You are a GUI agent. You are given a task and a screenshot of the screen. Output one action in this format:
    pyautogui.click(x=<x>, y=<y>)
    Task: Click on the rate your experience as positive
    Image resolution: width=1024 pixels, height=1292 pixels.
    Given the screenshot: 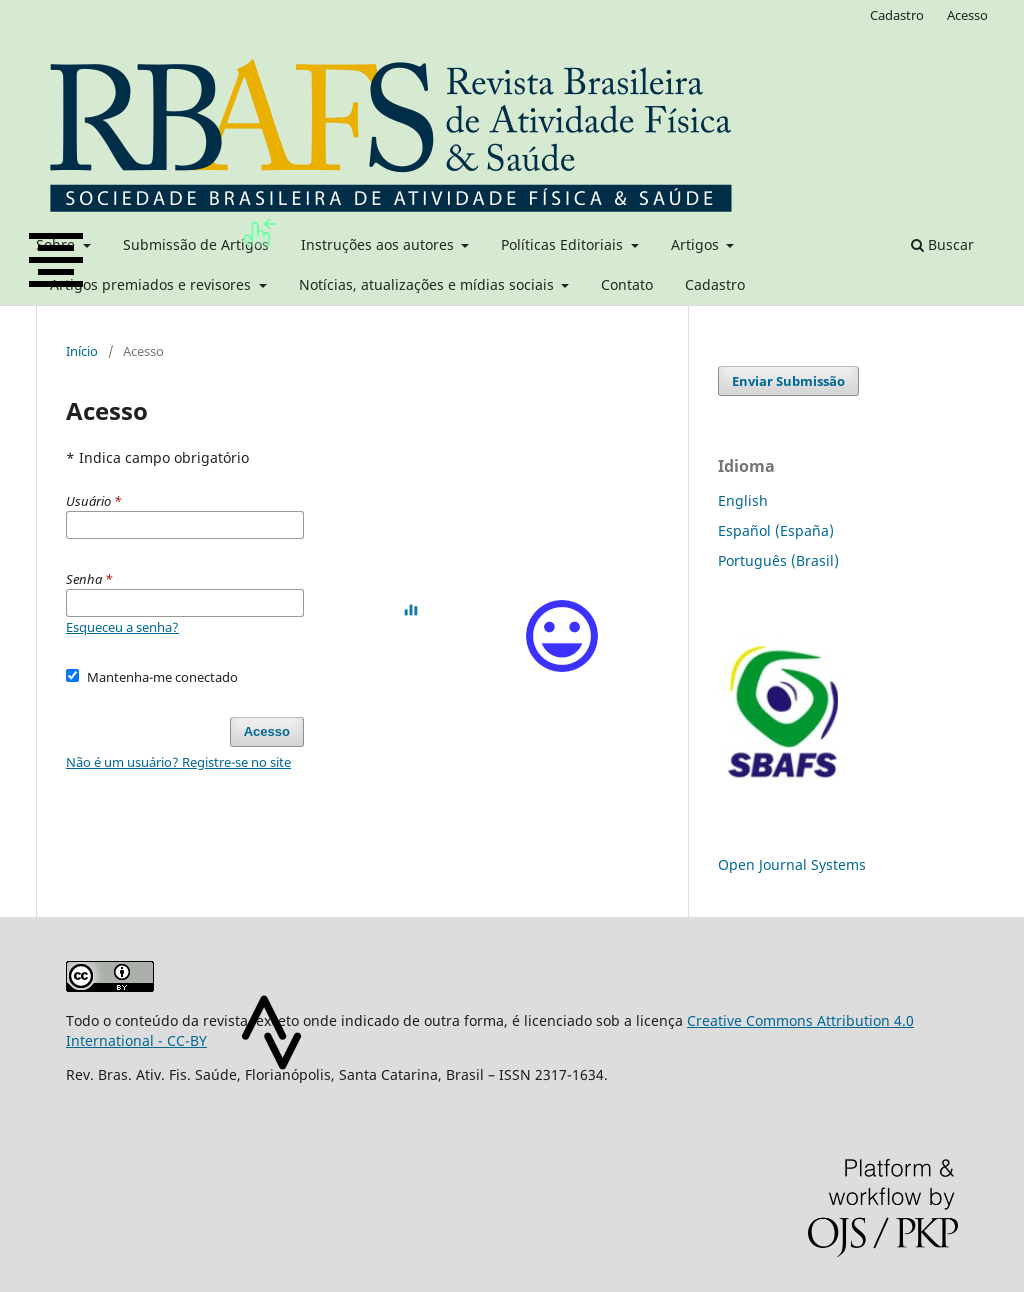 What is the action you would take?
    pyautogui.click(x=562, y=636)
    